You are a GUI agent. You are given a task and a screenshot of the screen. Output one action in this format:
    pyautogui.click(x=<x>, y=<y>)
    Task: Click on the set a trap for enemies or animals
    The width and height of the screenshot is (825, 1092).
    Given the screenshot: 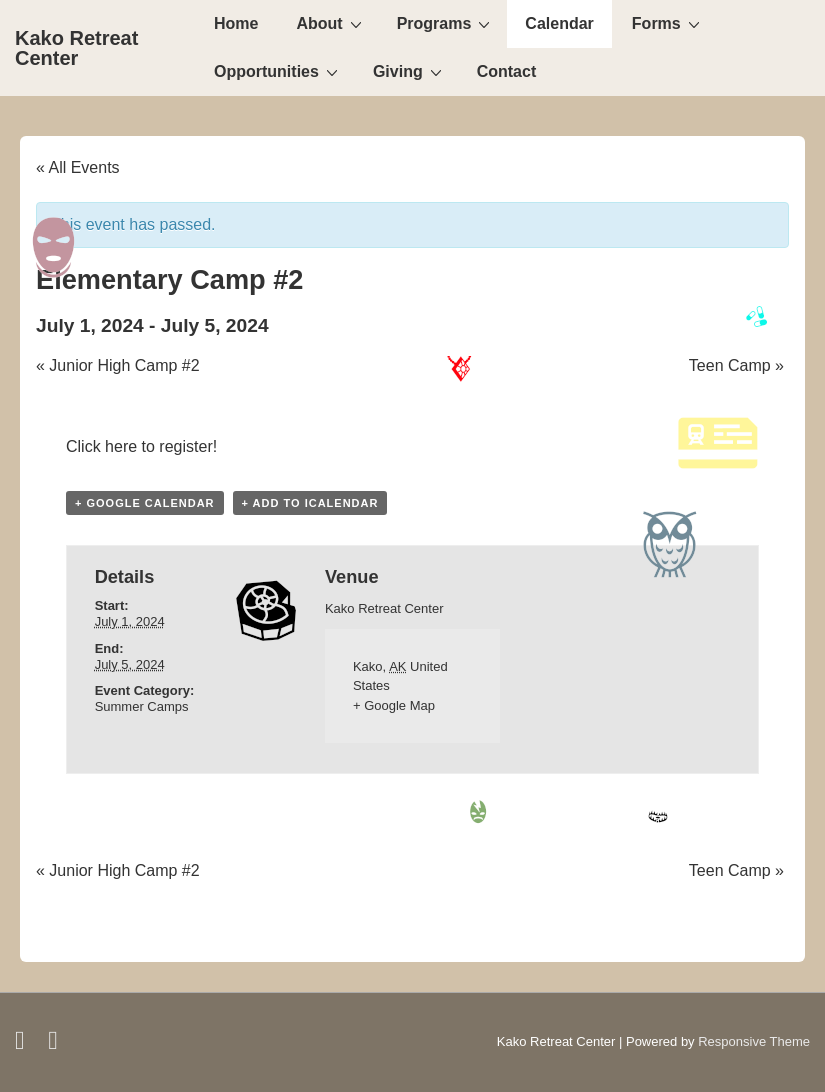 What is the action you would take?
    pyautogui.click(x=658, y=816)
    